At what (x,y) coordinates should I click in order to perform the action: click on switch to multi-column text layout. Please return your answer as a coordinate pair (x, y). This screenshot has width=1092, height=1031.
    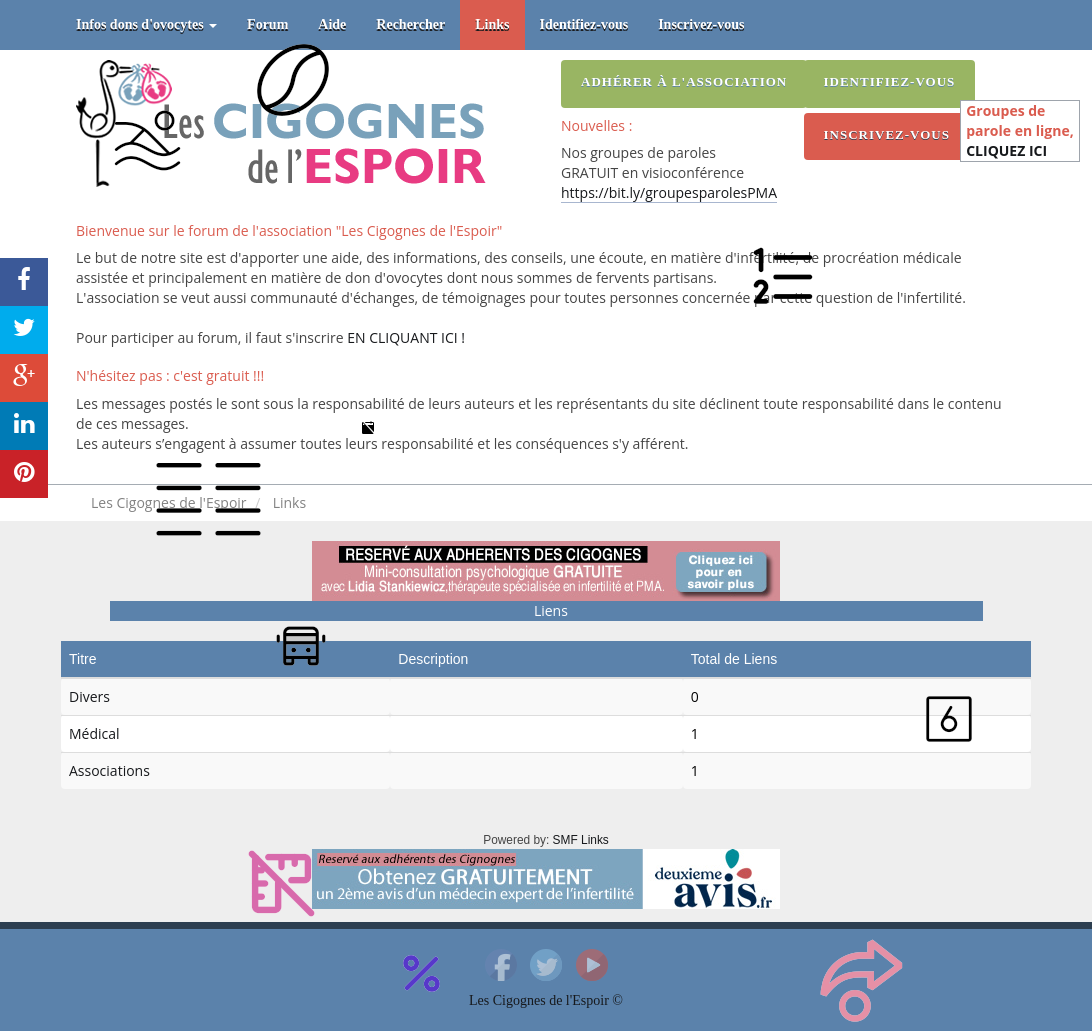
    Looking at the image, I should click on (208, 501).